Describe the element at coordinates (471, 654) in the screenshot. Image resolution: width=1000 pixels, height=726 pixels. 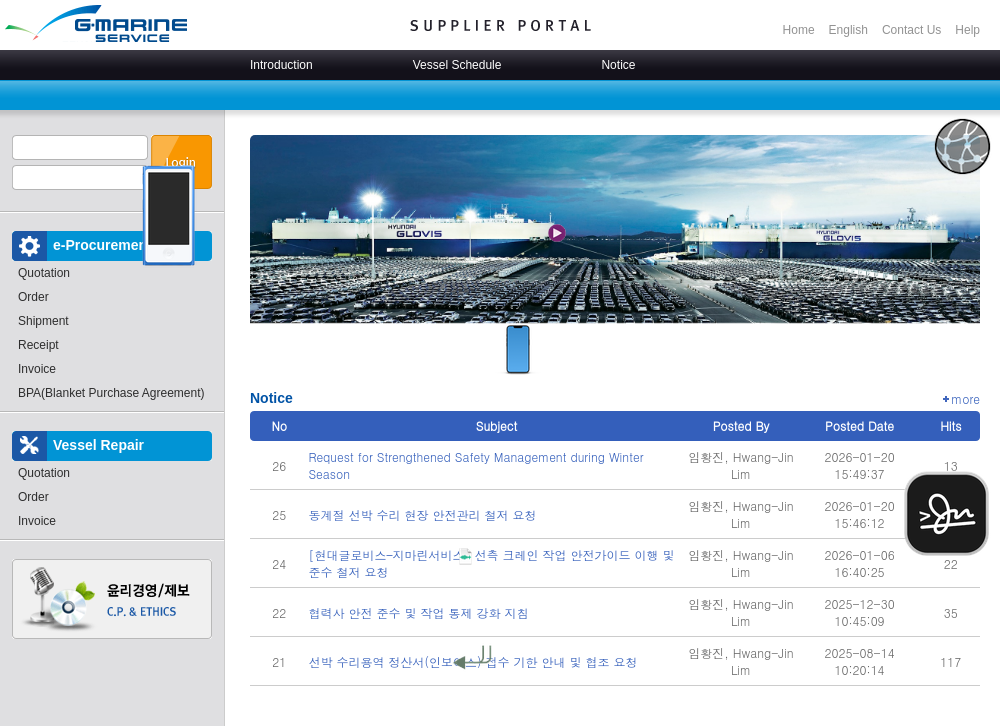
I see `reply to all recipients of an email` at that location.